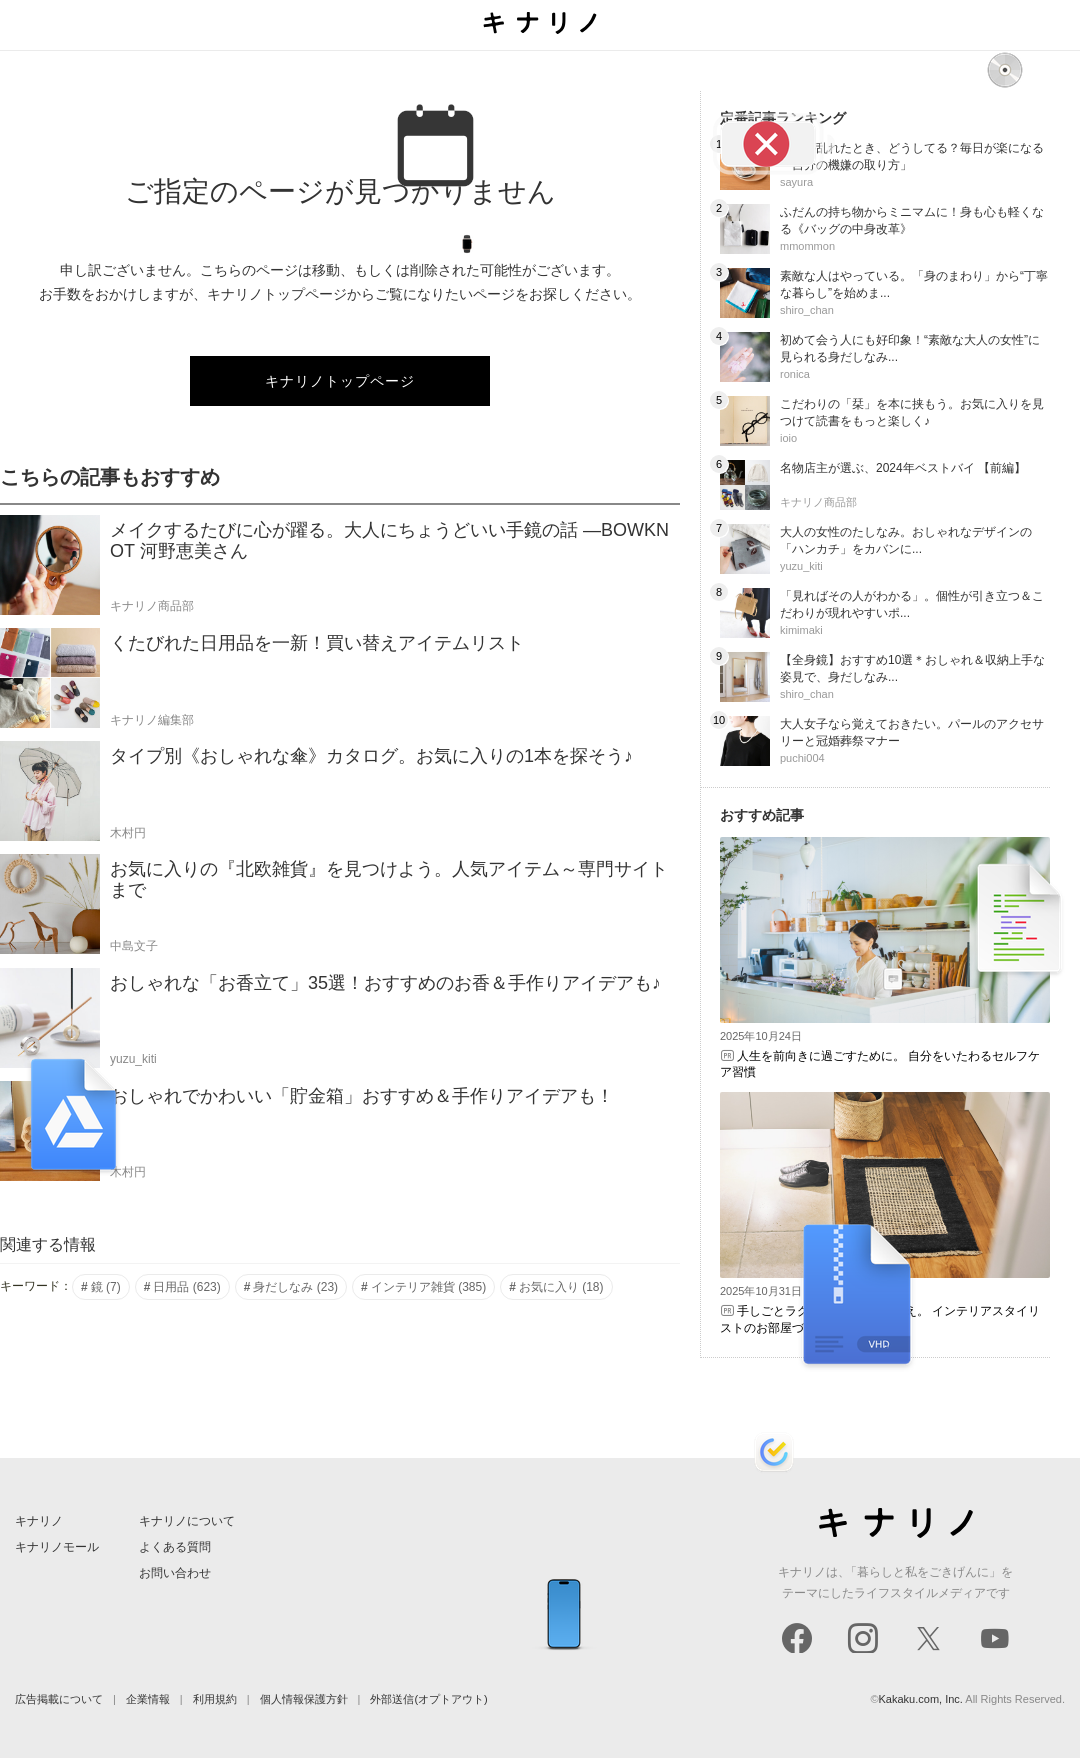 The width and height of the screenshot is (1080, 1758). What do you see at coordinates (893, 979) in the screenshot?
I see `a SAMI subtitle or caption file` at bounding box center [893, 979].